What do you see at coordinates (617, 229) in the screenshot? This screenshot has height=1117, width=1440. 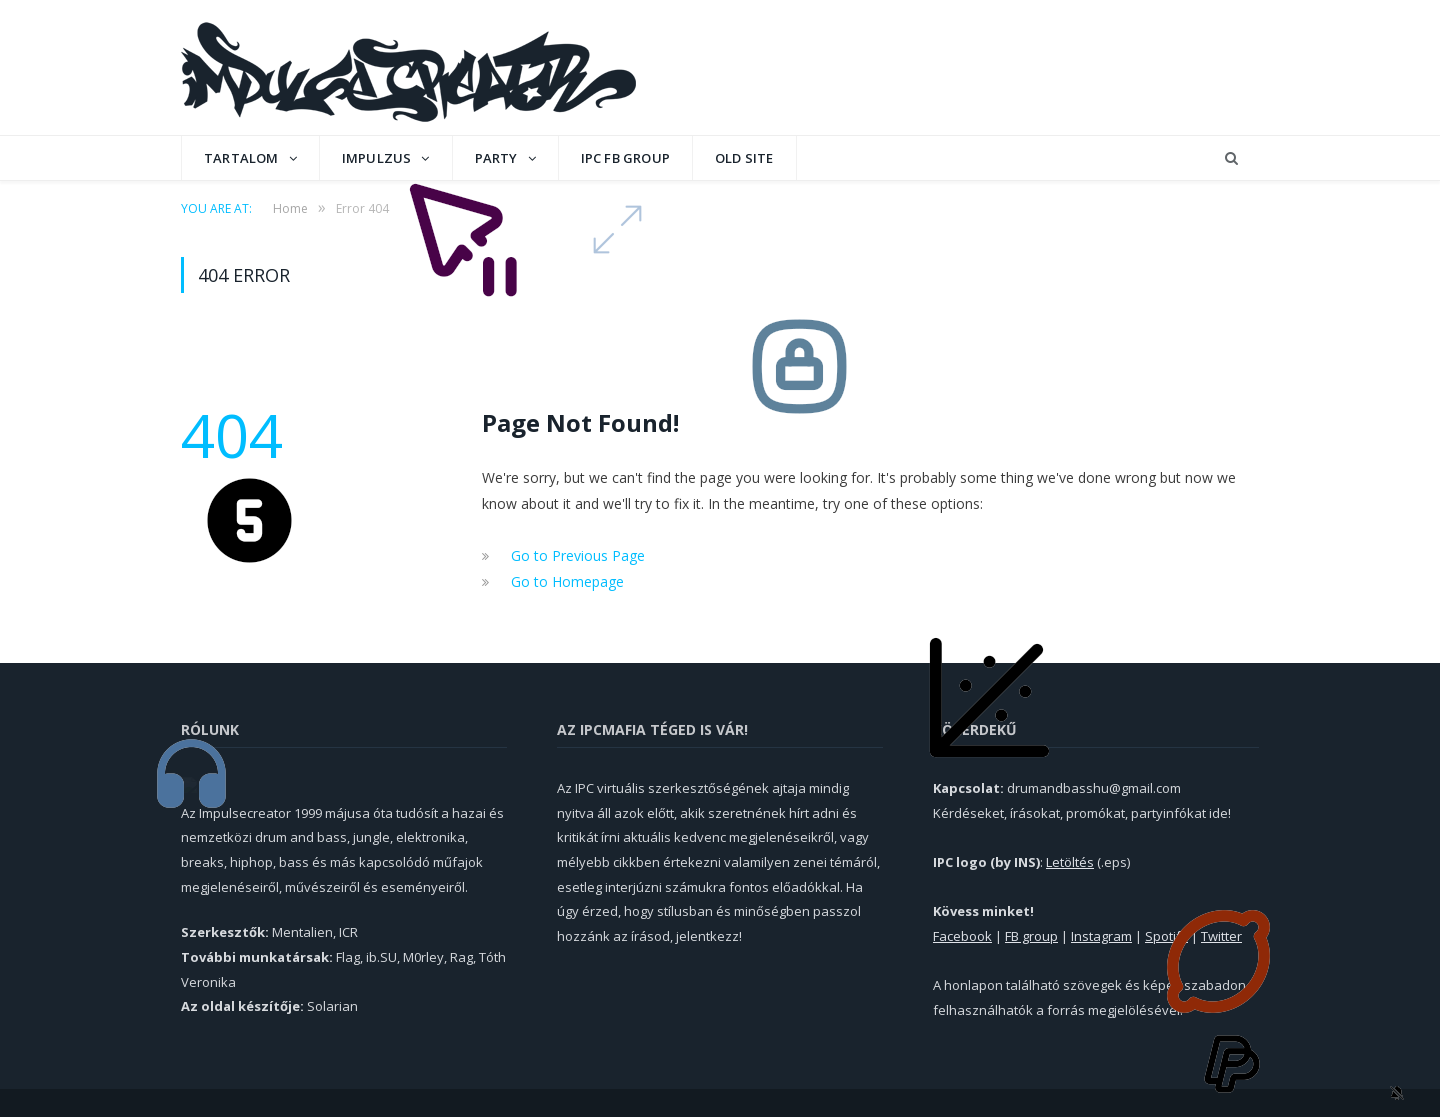 I see `expand to full screen` at bounding box center [617, 229].